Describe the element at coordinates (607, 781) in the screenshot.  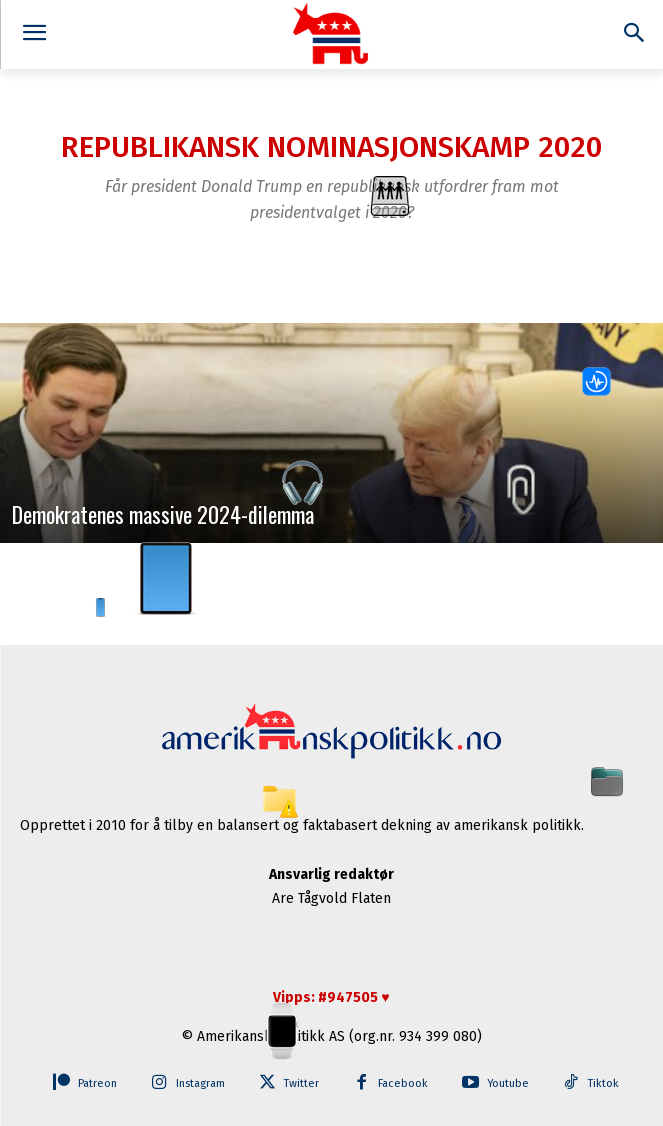
I see `view contents of an open folder` at that location.